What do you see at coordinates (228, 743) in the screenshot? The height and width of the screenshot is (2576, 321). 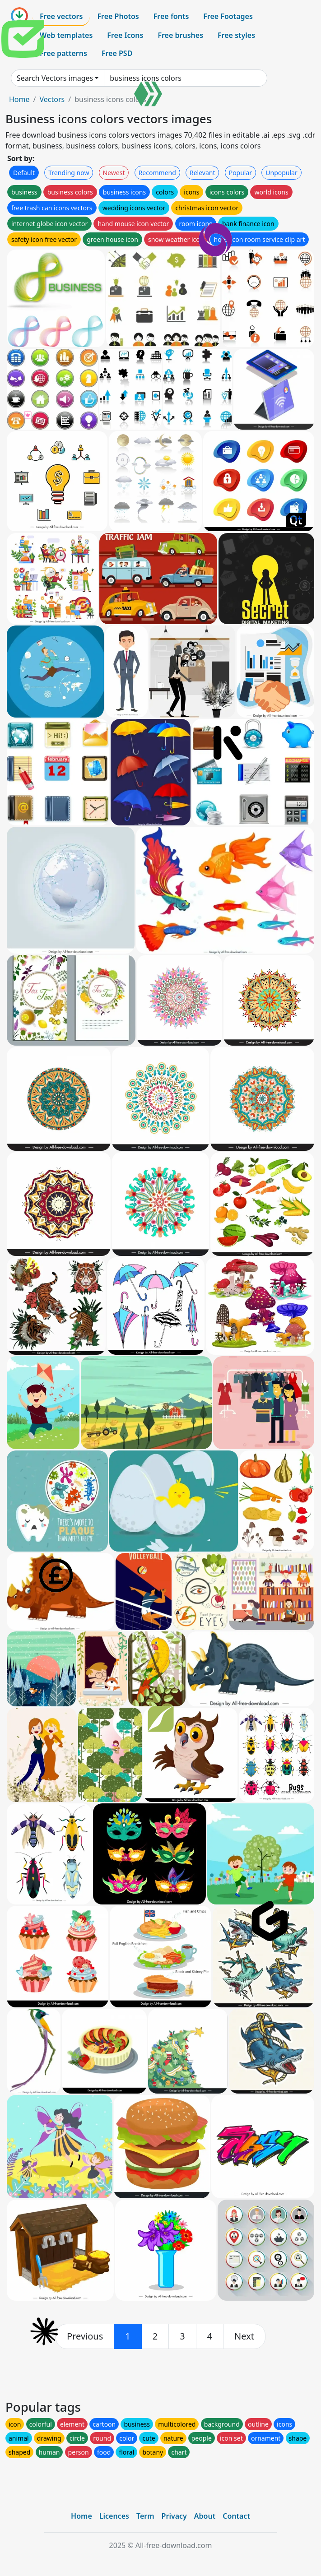 I see `kaios mobile operating system logo` at bounding box center [228, 743].